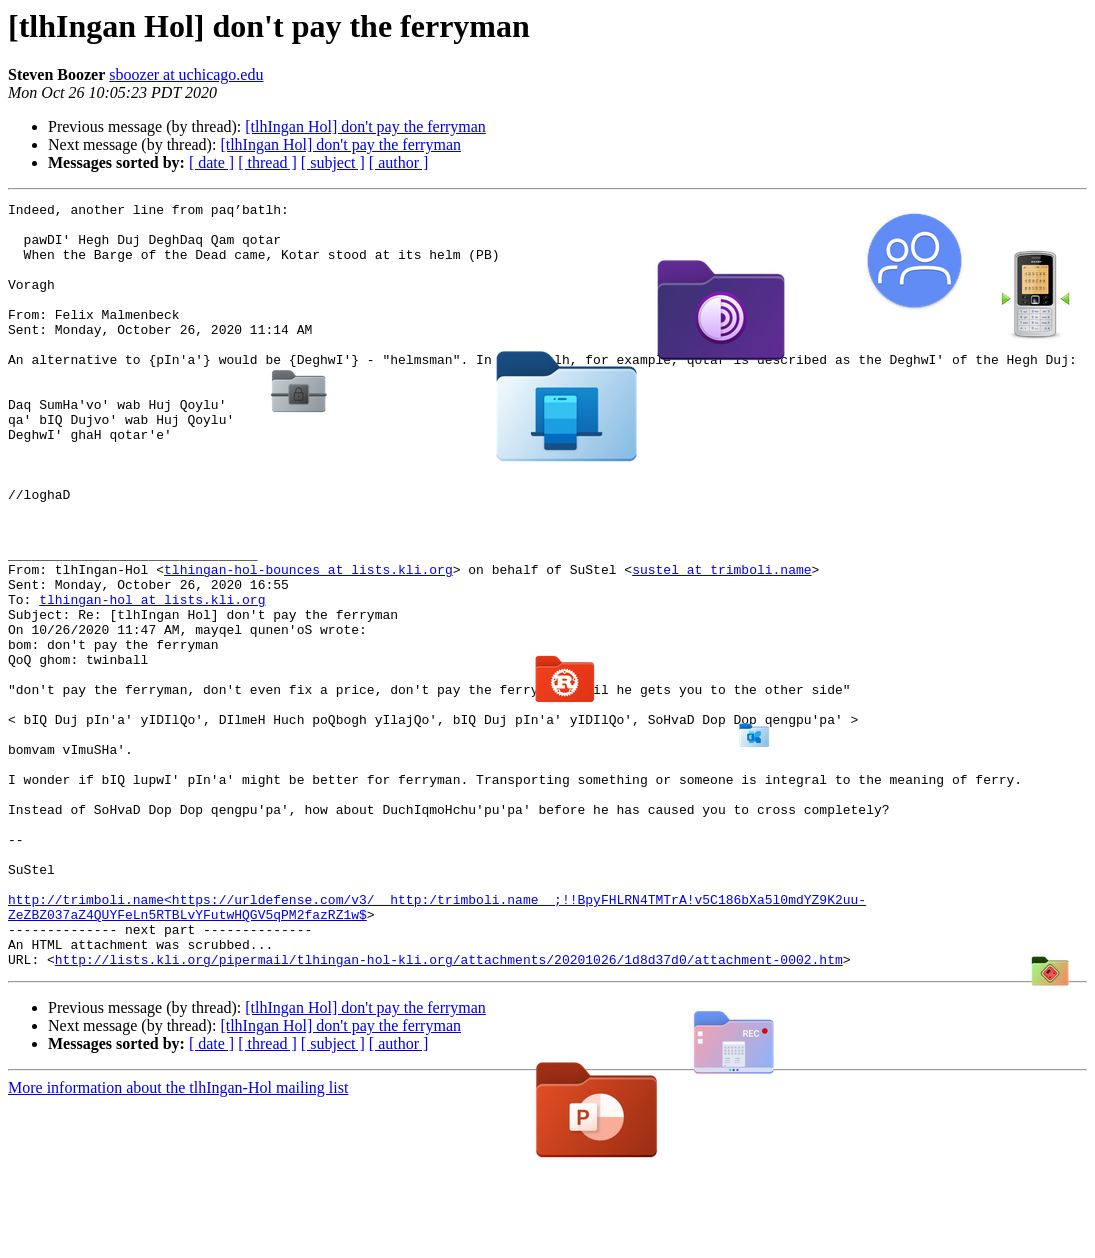 This screenshot has height=1258, width=1095. I want to click on open melonDS emulator files folder, so click(1050, 972).